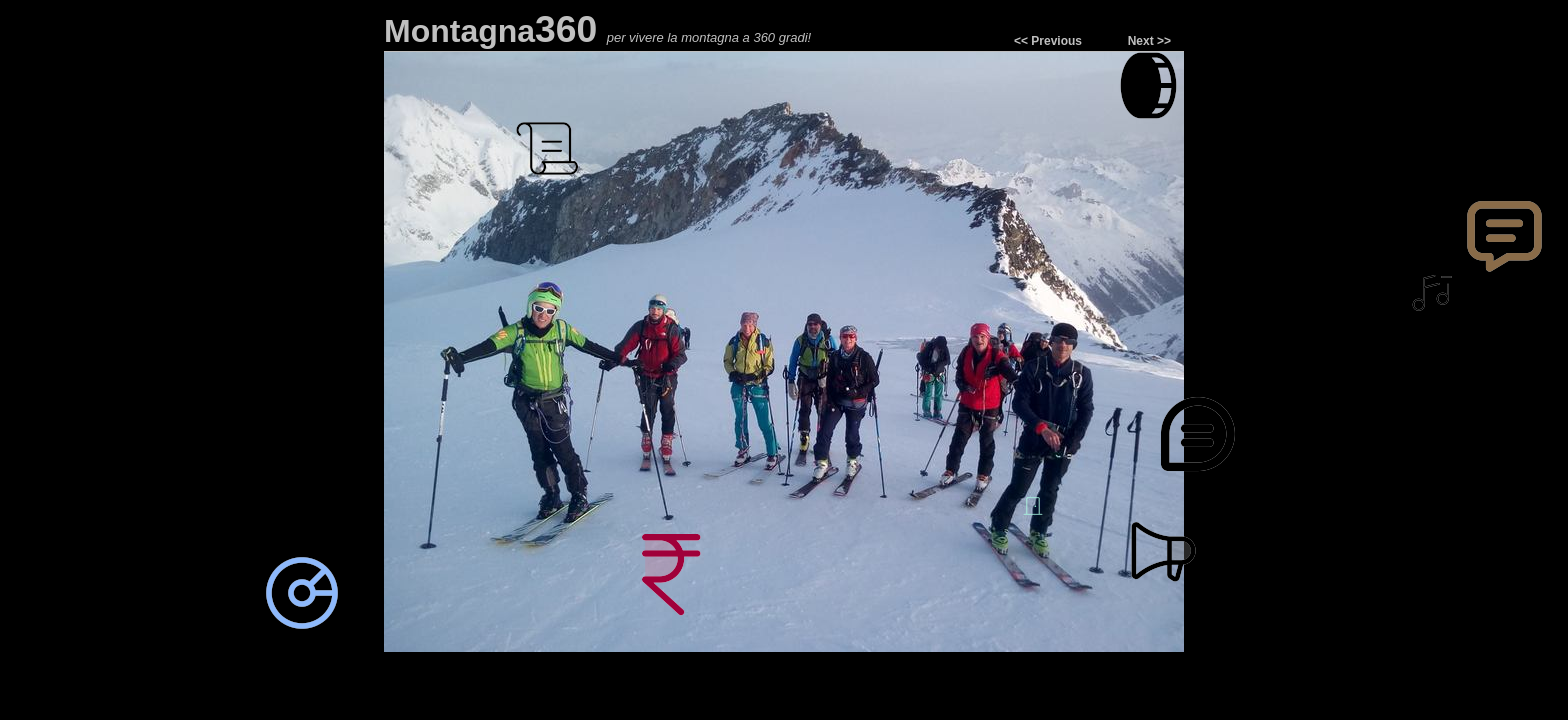 Image resolution: width=1568 pixels, height=720 pixels. What do you see at coordinates (1504, 234) in the screenshot?
I see `open messaging or chat` at bounding box center [1504, 234].